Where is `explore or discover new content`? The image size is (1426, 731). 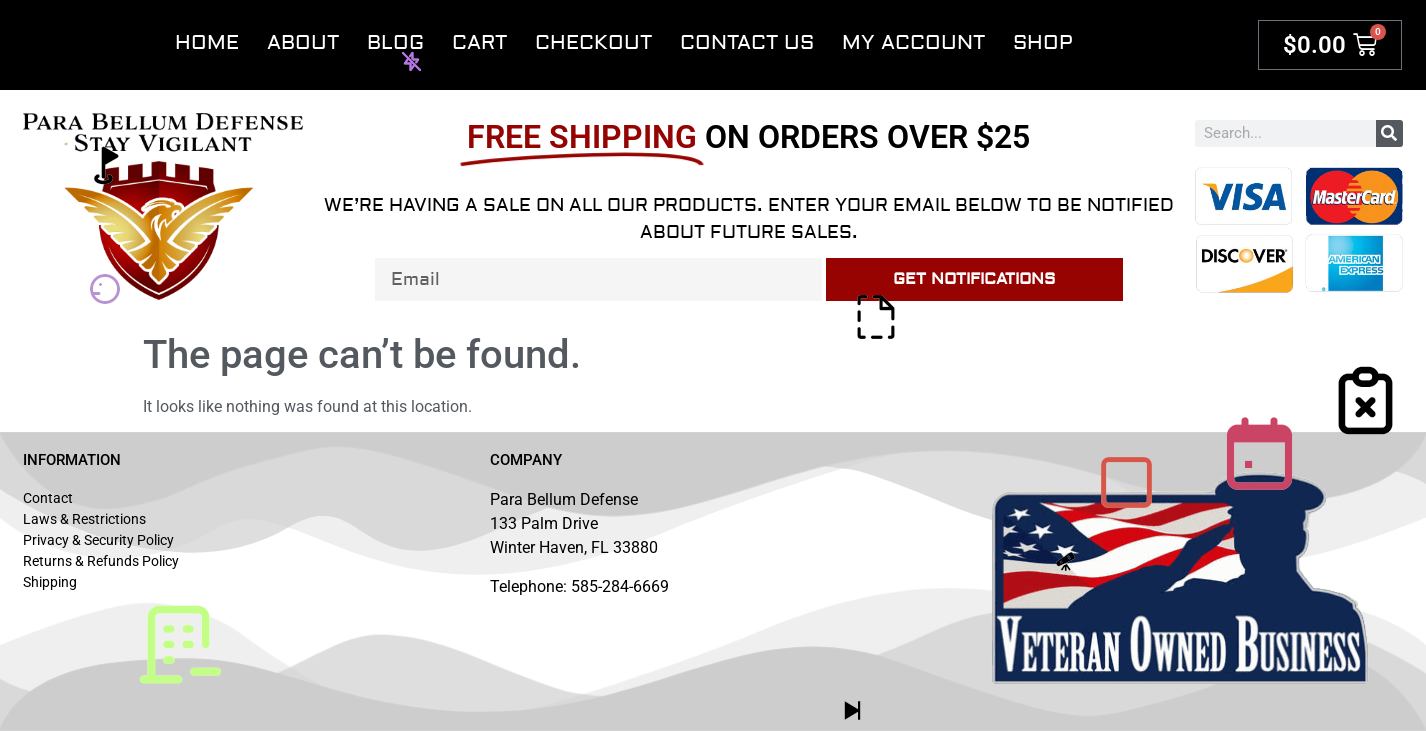
explore or discover new content is located at coordinates (1065, 561).